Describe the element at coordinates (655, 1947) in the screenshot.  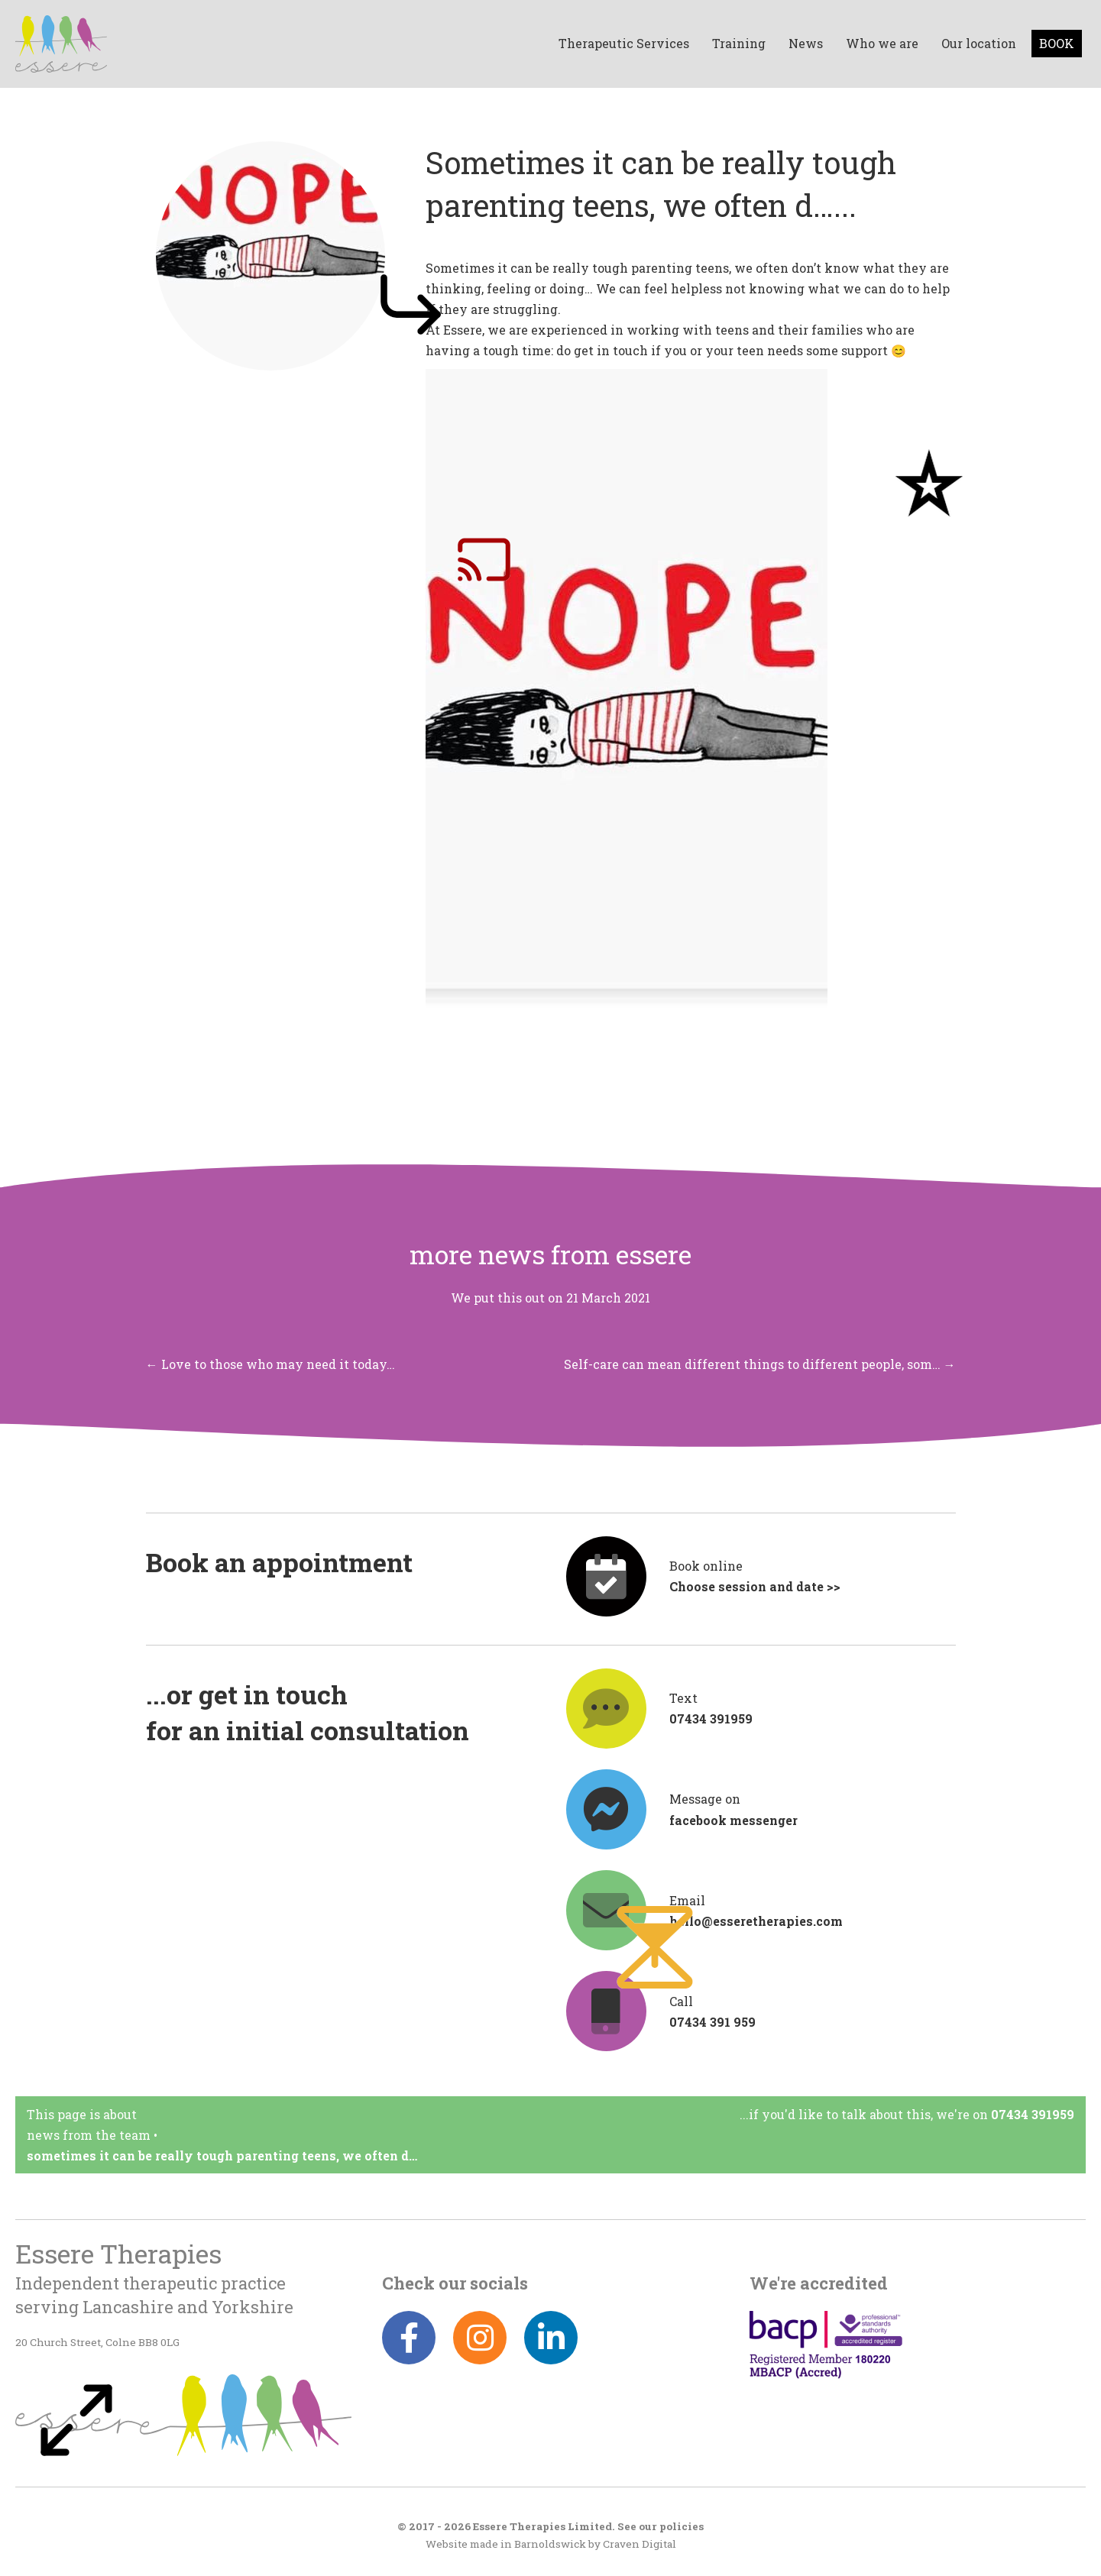
I see `indicates a process is in progress or loading` at that location.